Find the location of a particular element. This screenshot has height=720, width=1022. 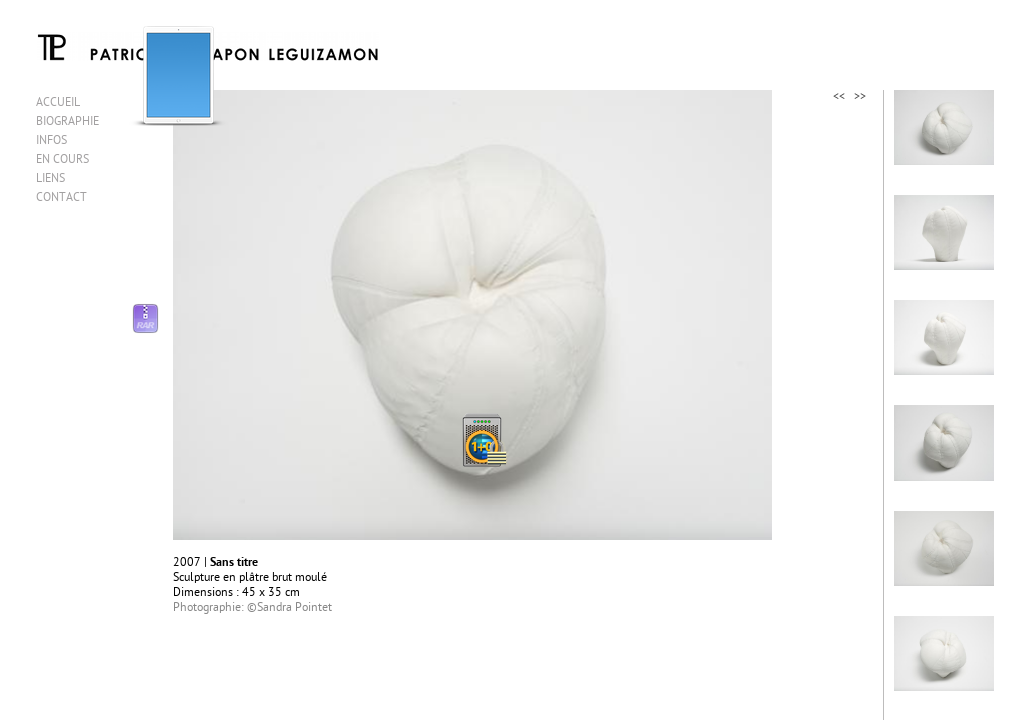

iPad Pro device connected via wifi is located at coordinates (178, 75).